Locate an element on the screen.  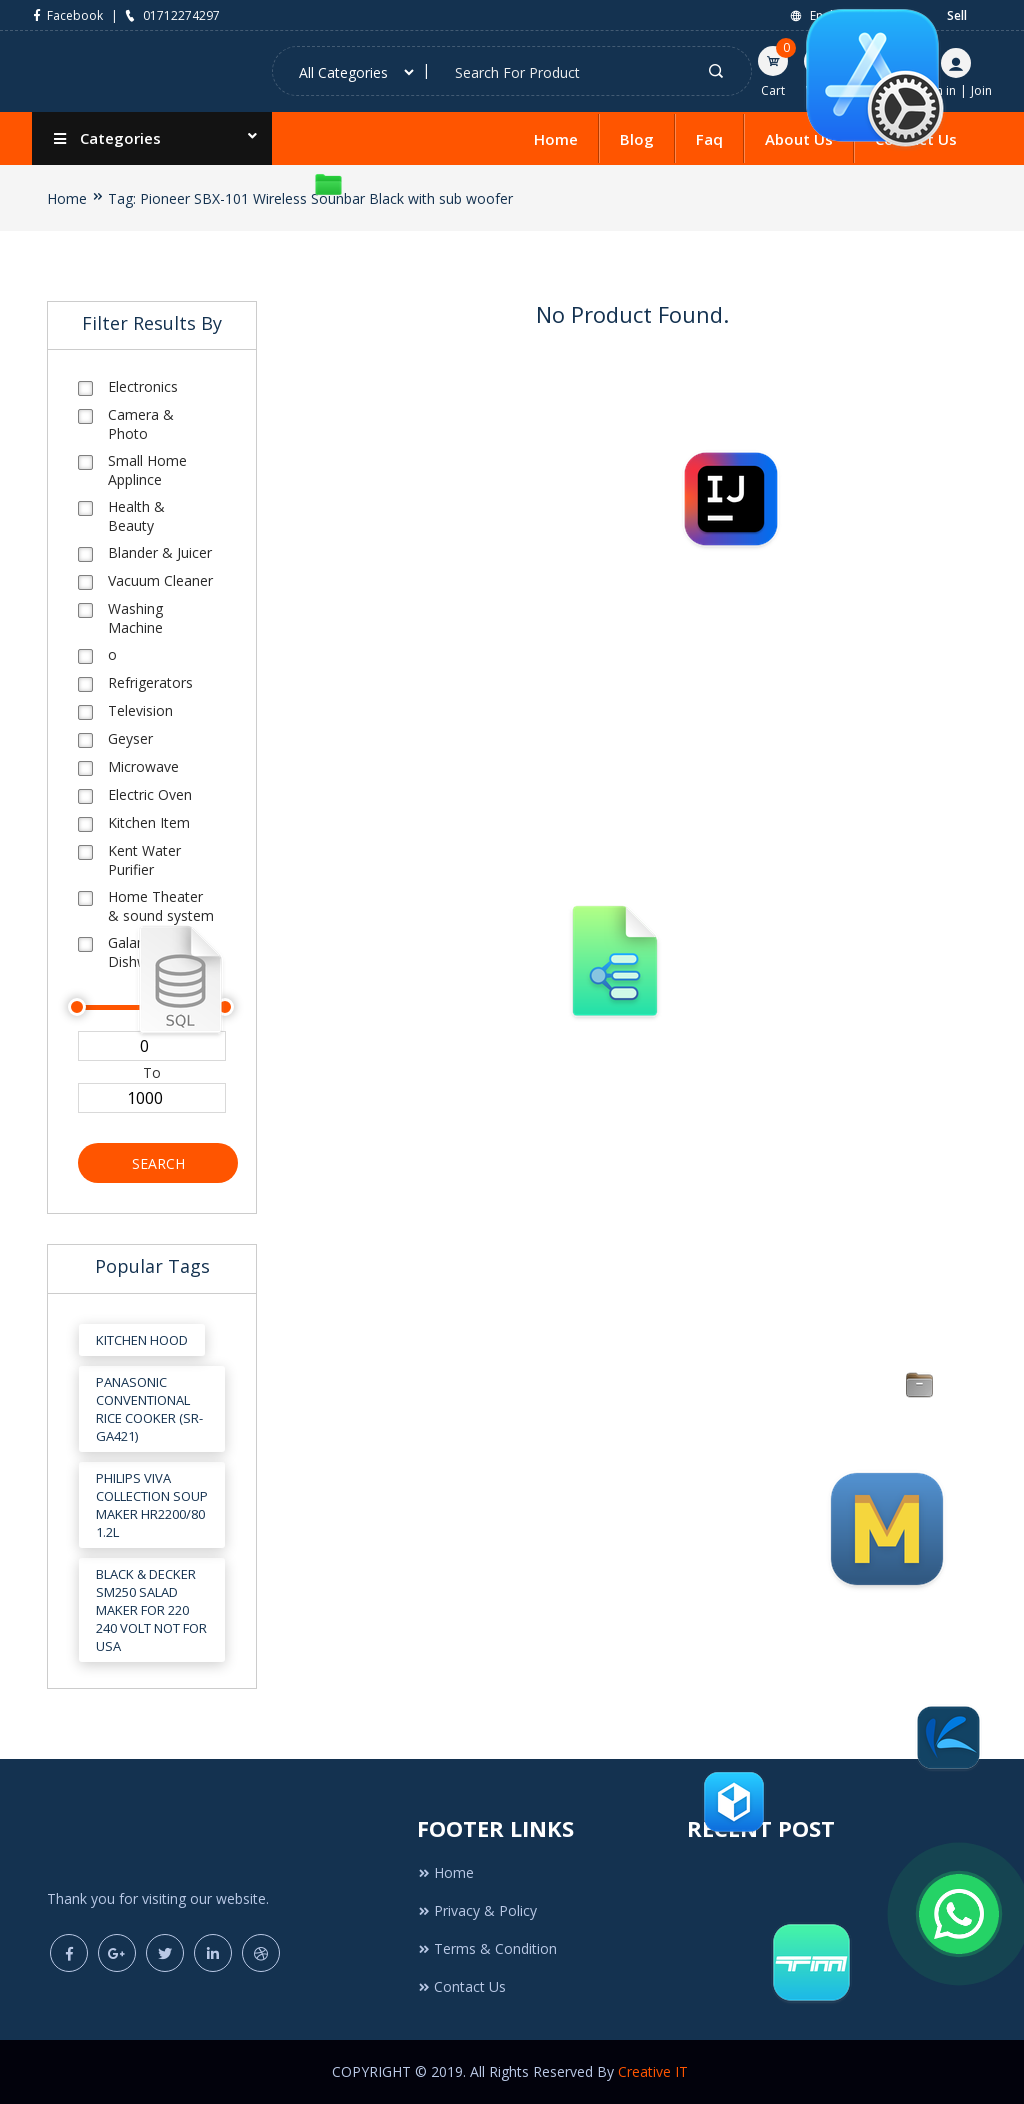
an SQL database file is located at coordinates (180, 981).